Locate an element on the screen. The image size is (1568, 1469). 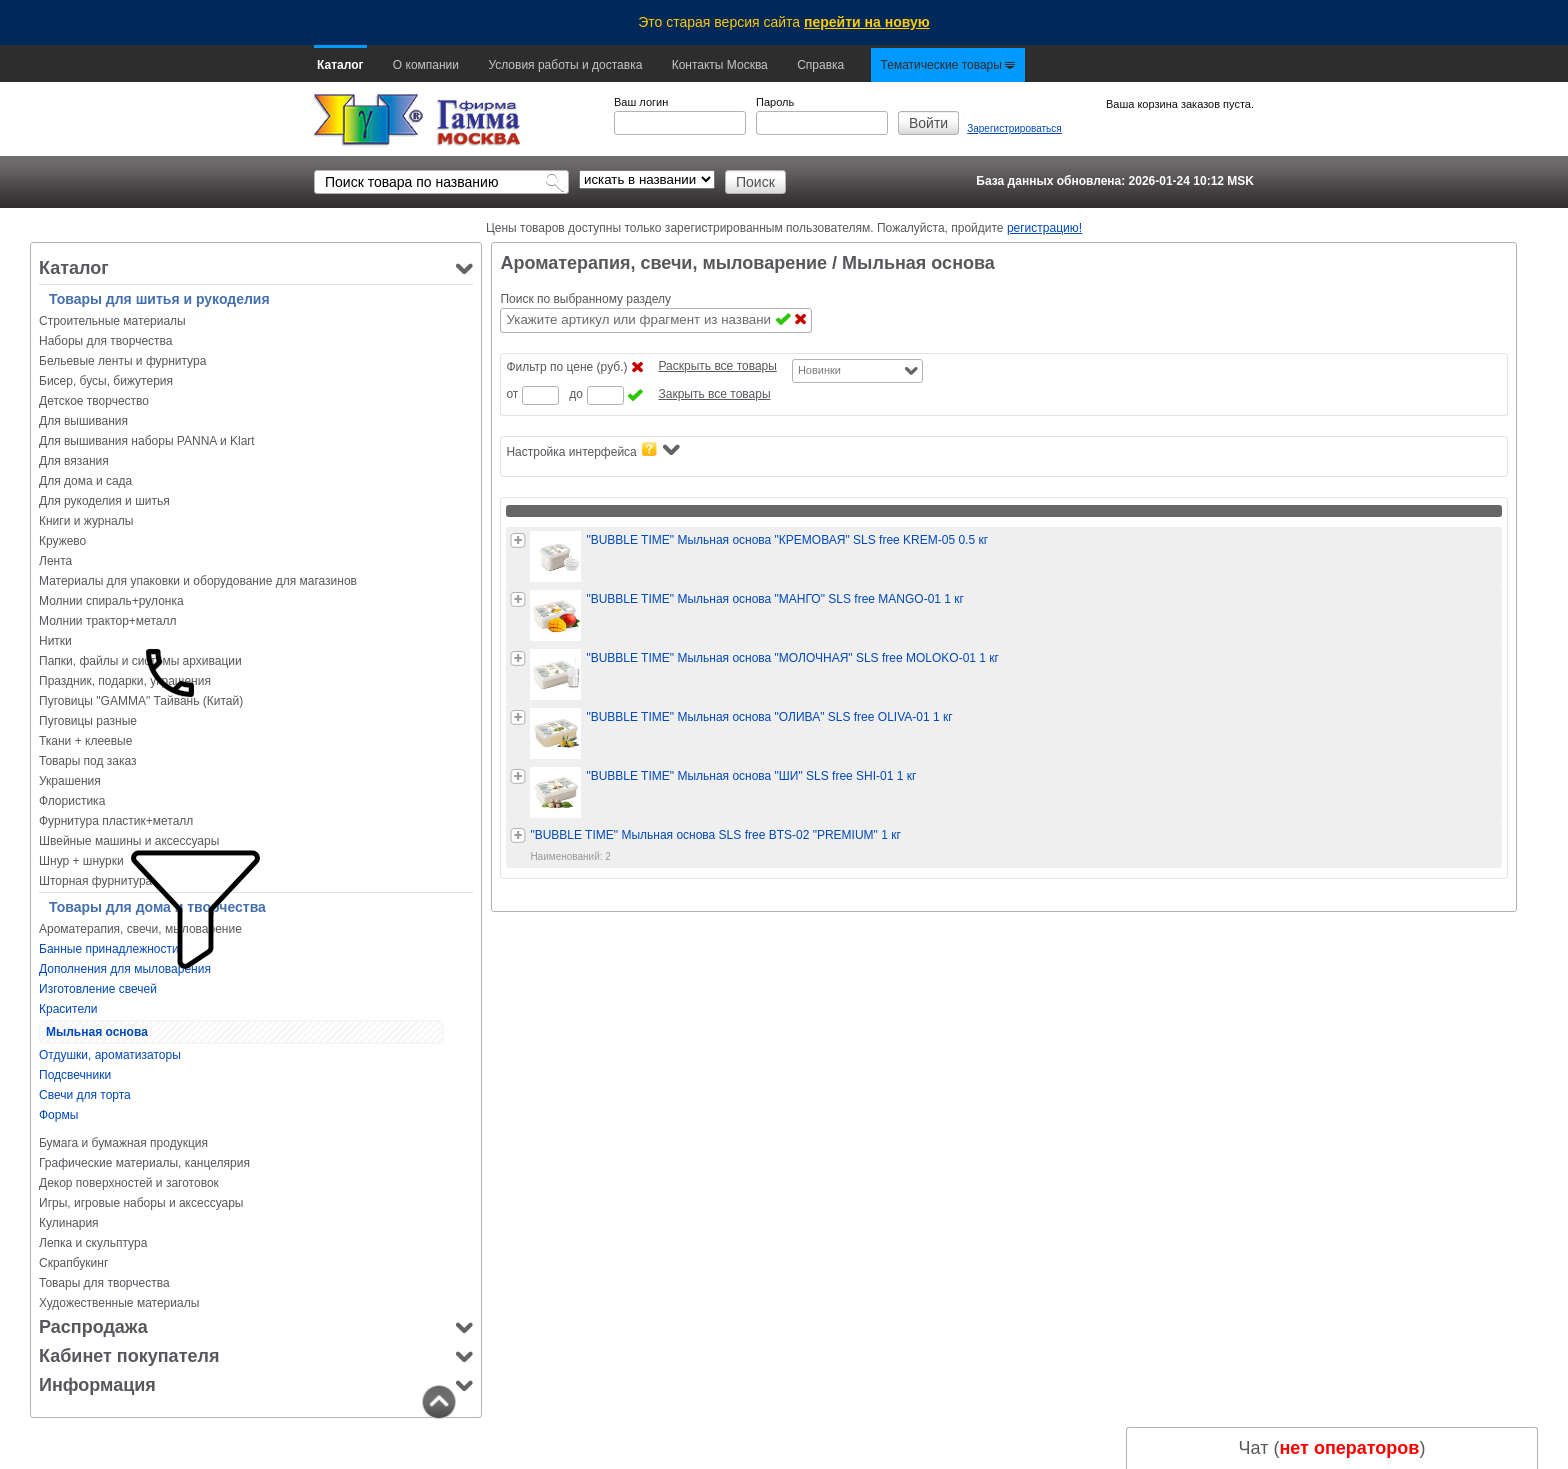
make a phone call is located at coordinates (170, 673).